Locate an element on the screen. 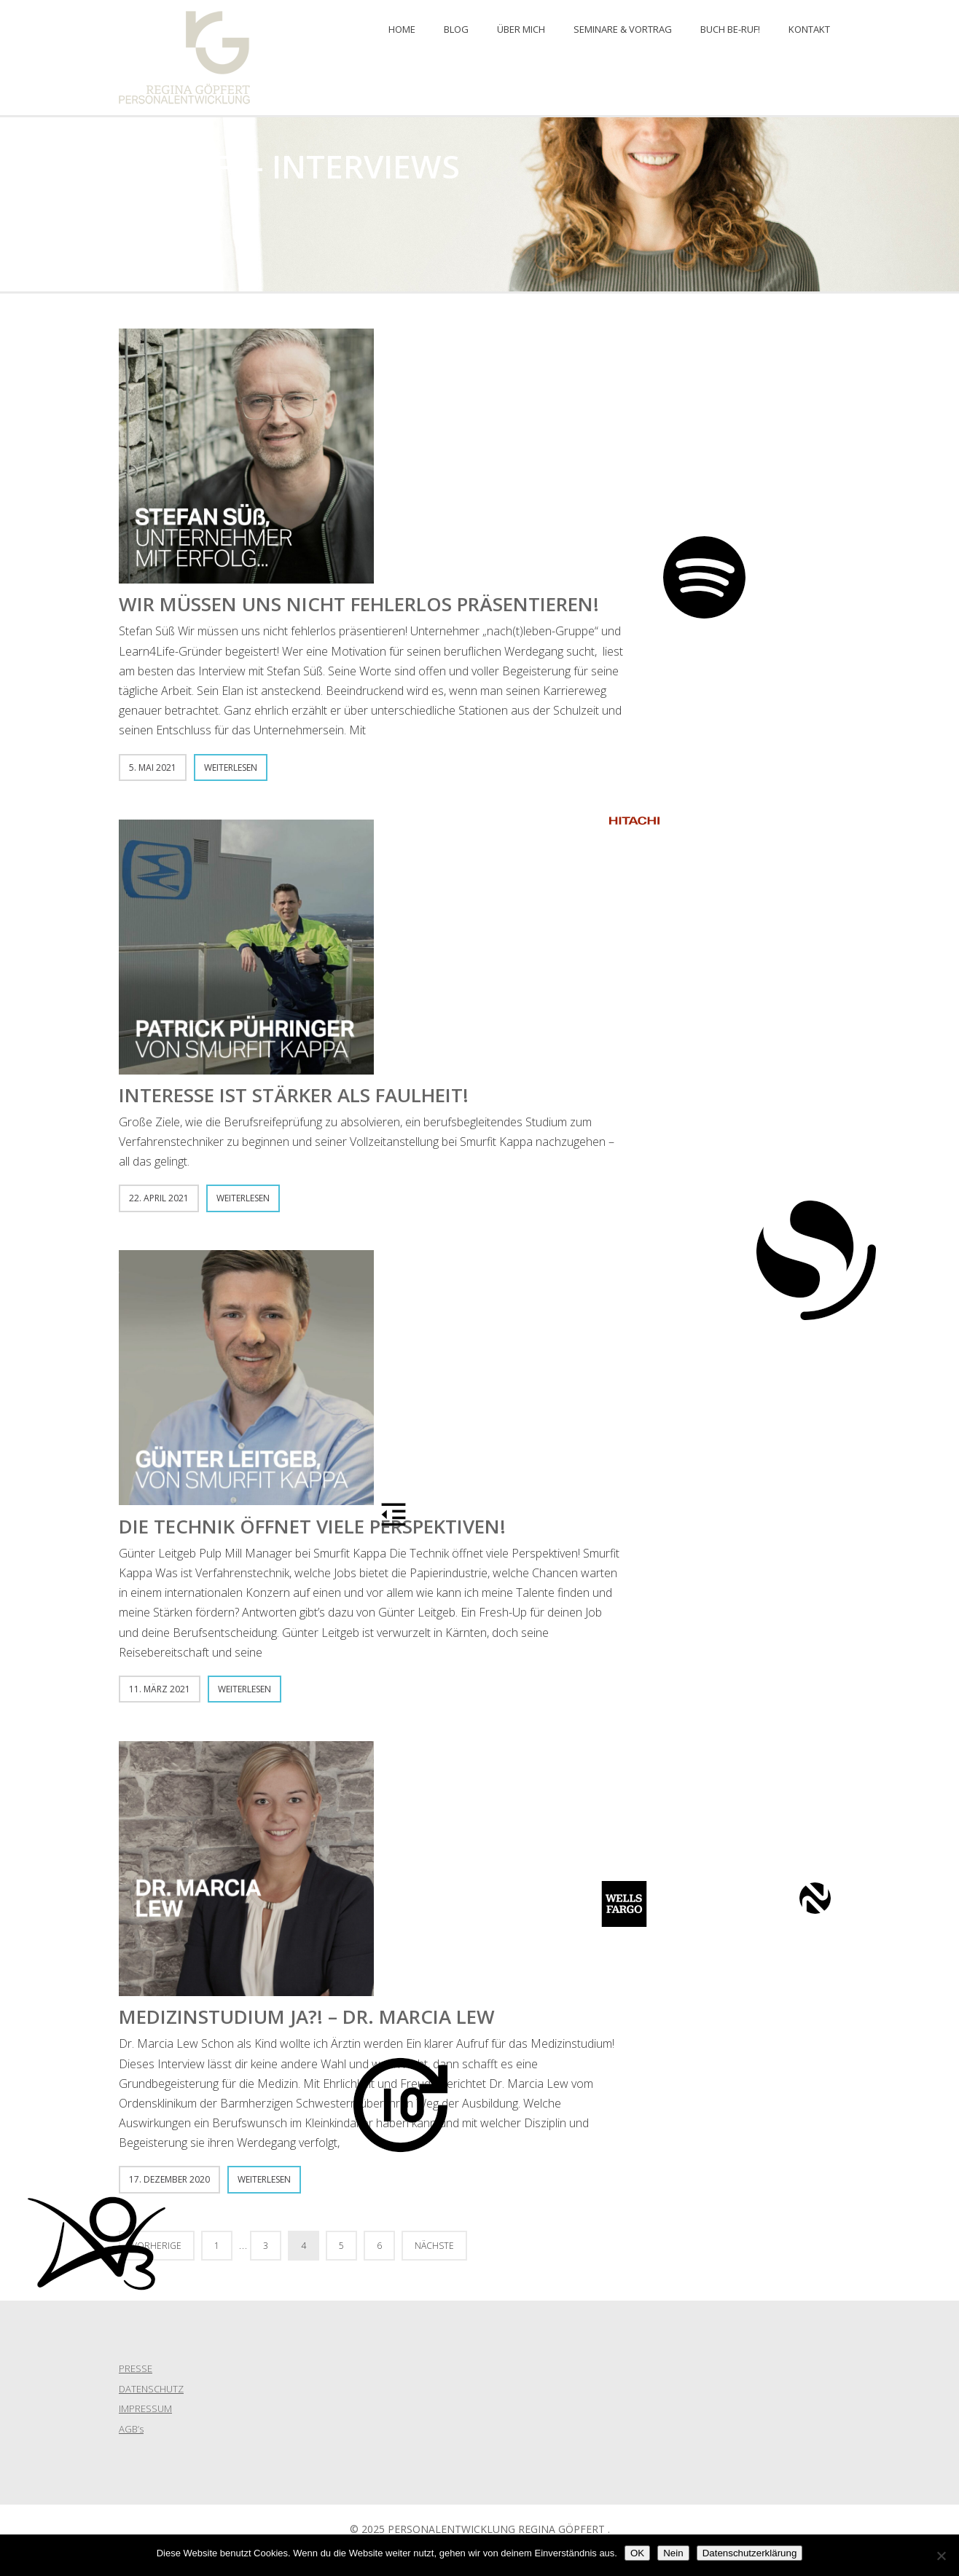  novu notification infrastructure logo is located at coordinates (815, 1898).